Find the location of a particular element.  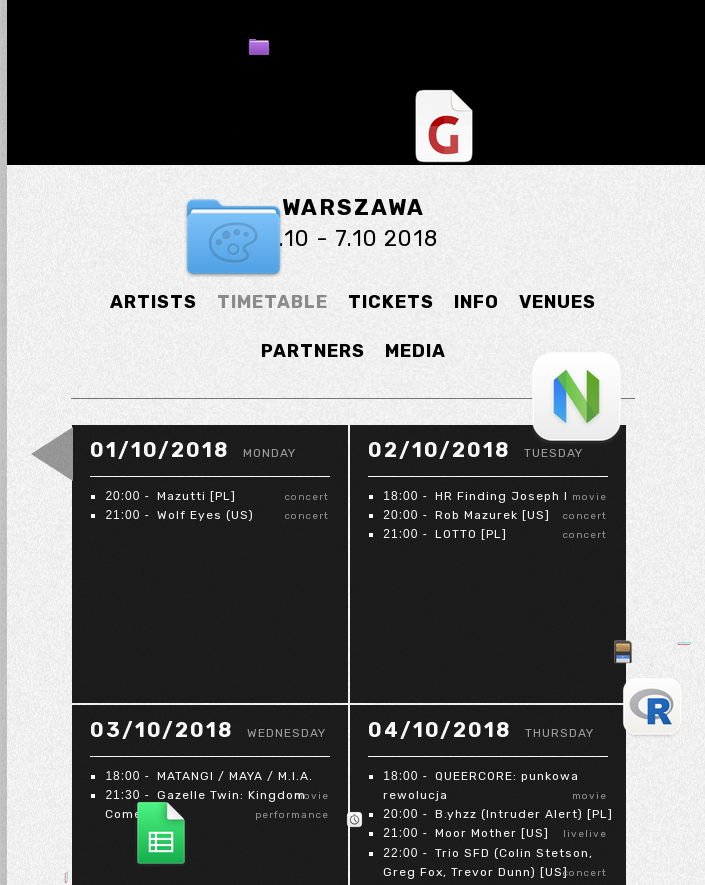

open folder containing 2D artwork files is located at coordinates (233, 236).